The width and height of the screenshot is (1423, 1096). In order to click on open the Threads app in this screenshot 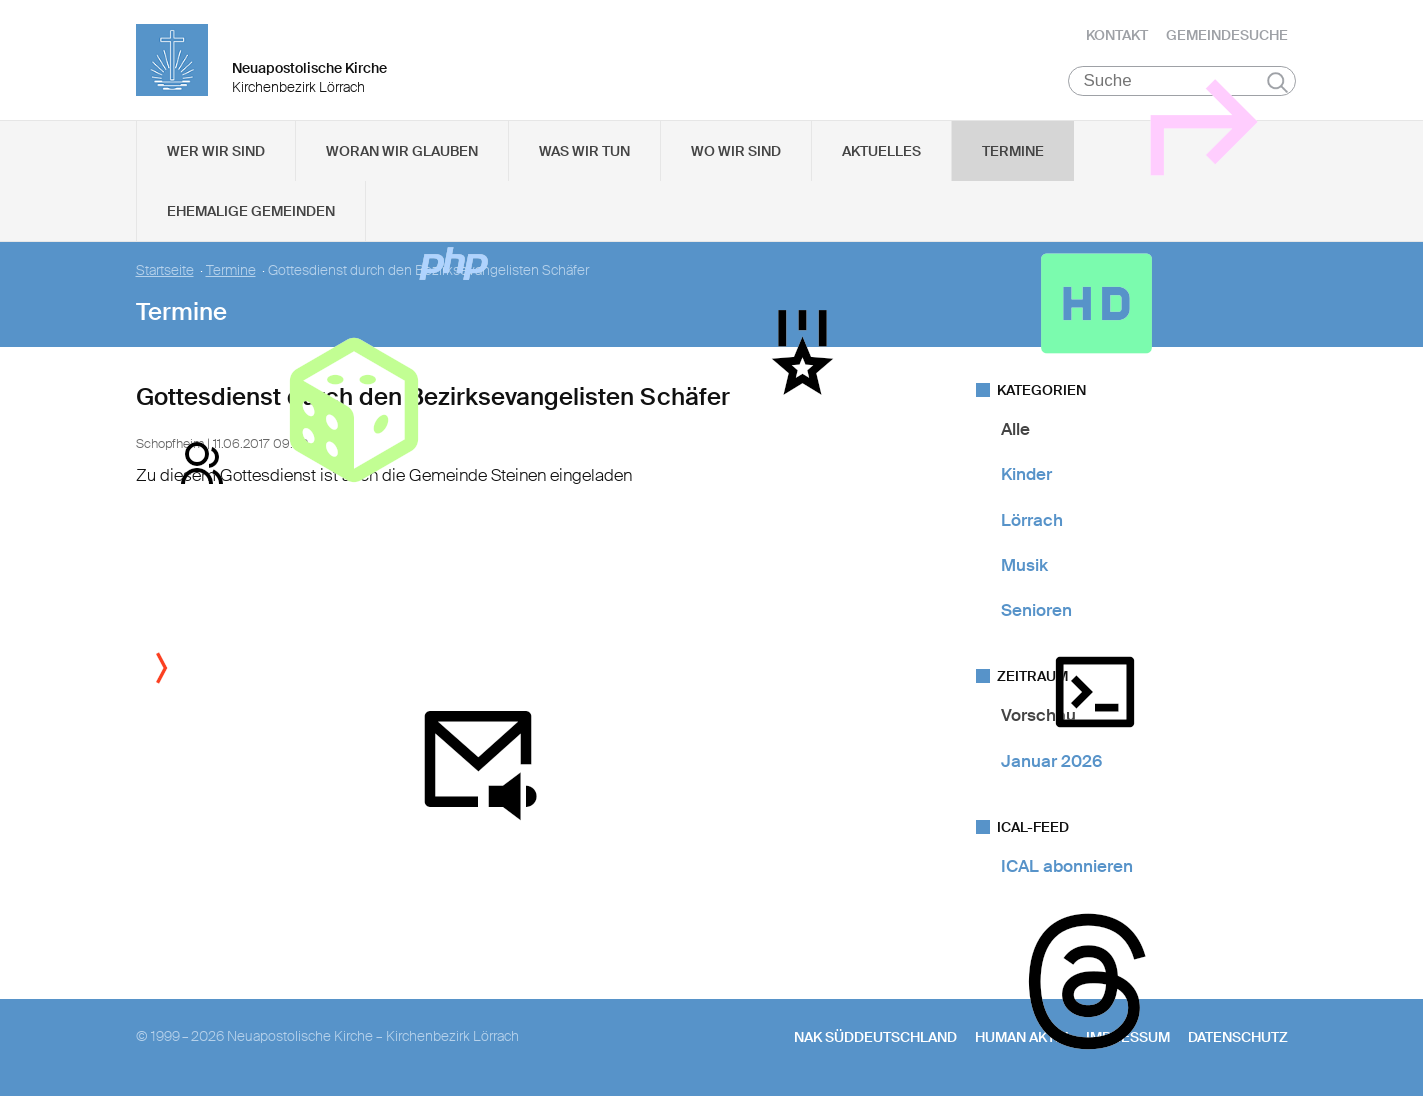, I will do `click(1087, 981)`.